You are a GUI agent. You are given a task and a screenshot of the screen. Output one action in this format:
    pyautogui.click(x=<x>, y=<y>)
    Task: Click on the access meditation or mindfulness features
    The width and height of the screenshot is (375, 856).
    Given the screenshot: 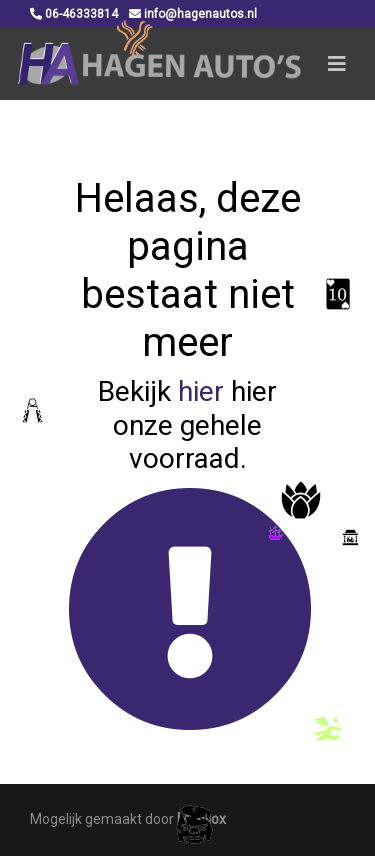 What is the action you would take?
    pyautogui.click(x=301, y=499)
    